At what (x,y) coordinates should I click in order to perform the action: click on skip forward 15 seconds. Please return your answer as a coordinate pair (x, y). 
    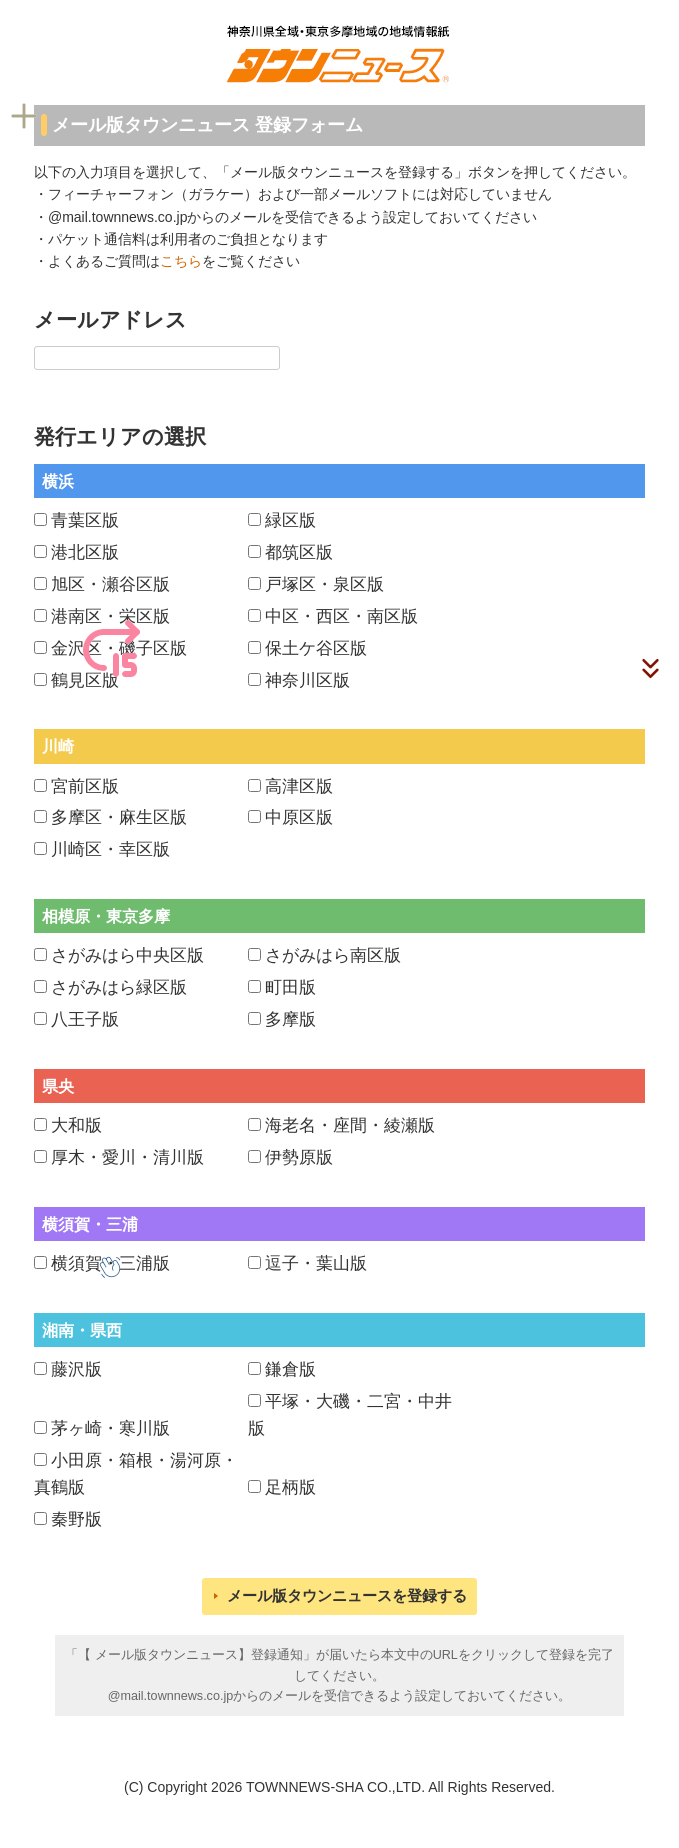
    Looking at the image, I should click on (113, 650).